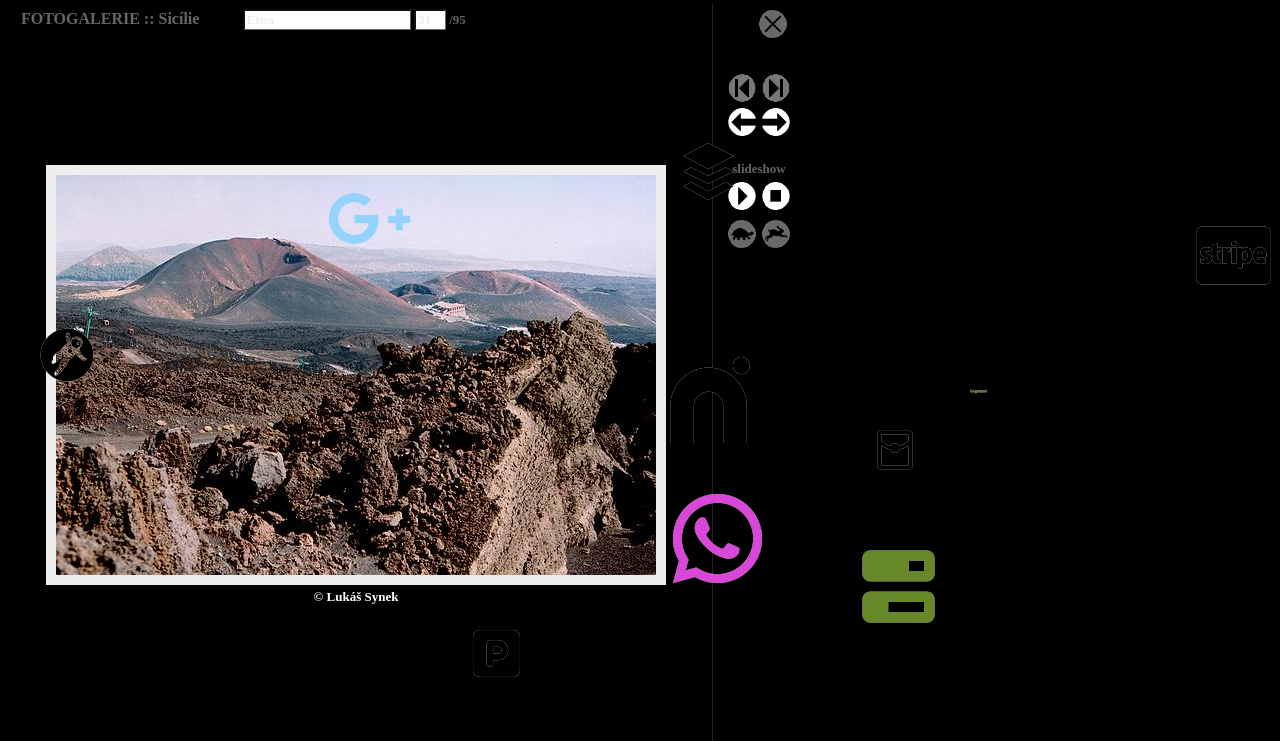  Describe the element at coordinates (67, 355) in the screenshot. I see `grav CMS platform logo` at that location.